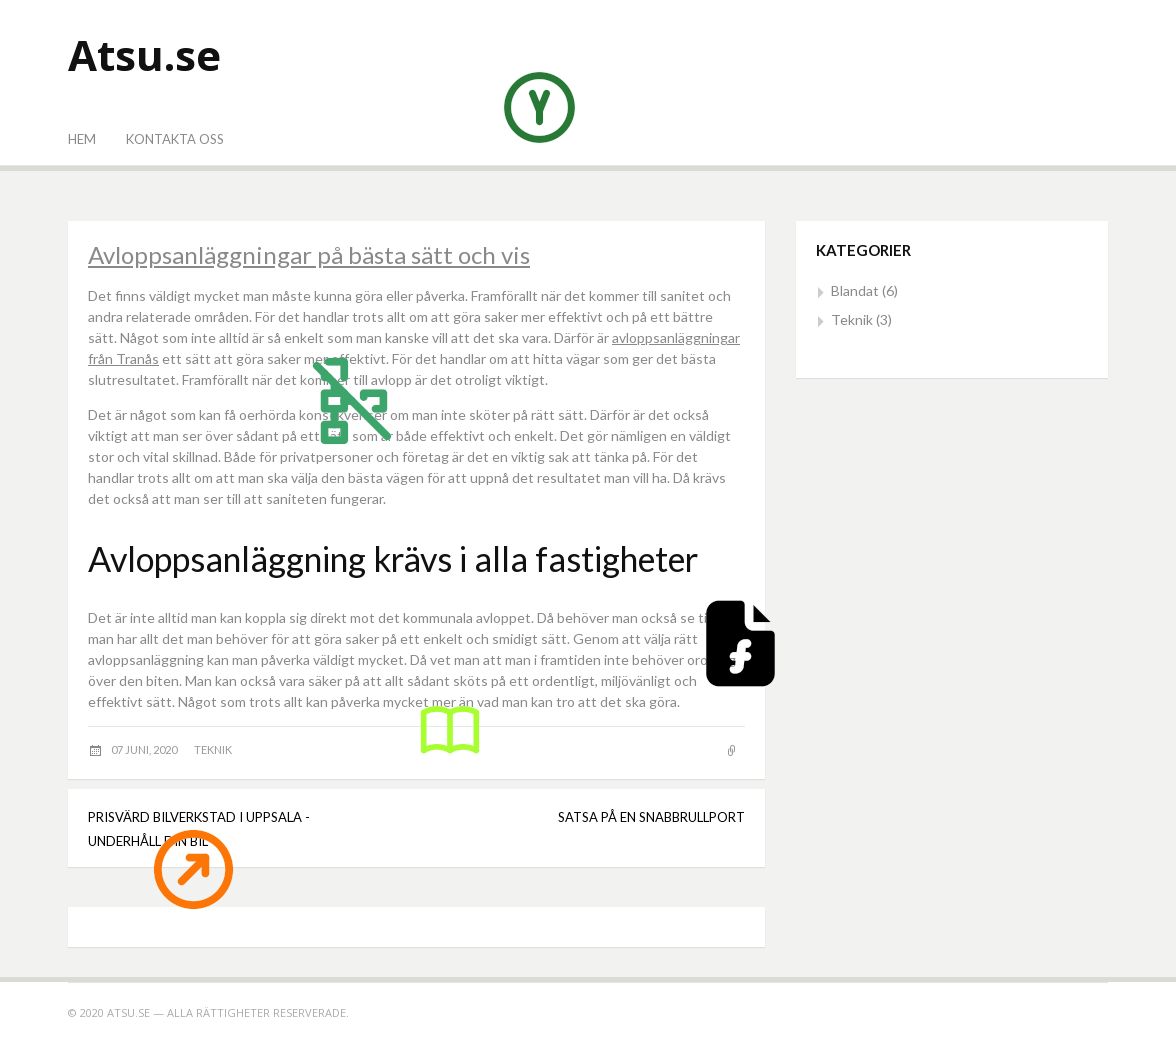  I want to click on open library or reading list, so click(450, 730).